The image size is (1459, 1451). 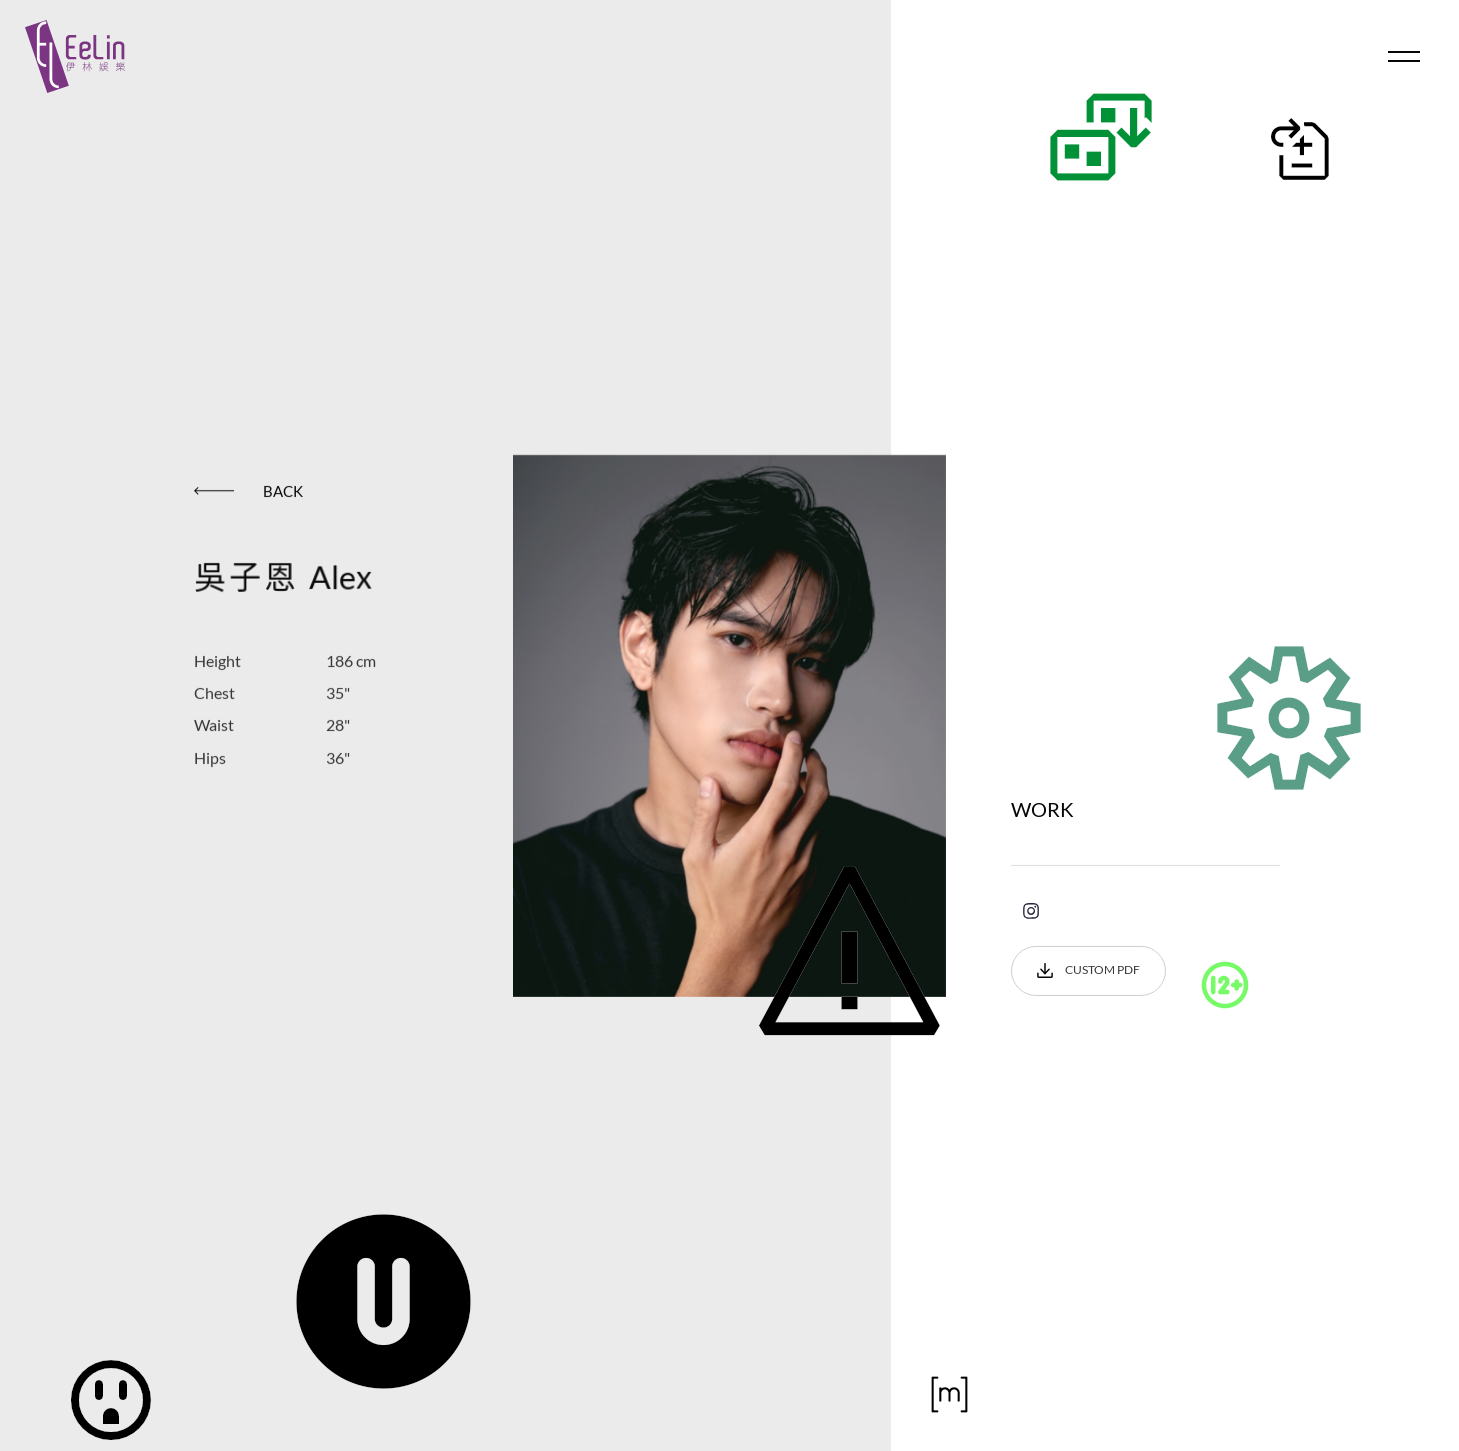 I want to click on indicates an unread item or status, so click(x=383, y=1301).